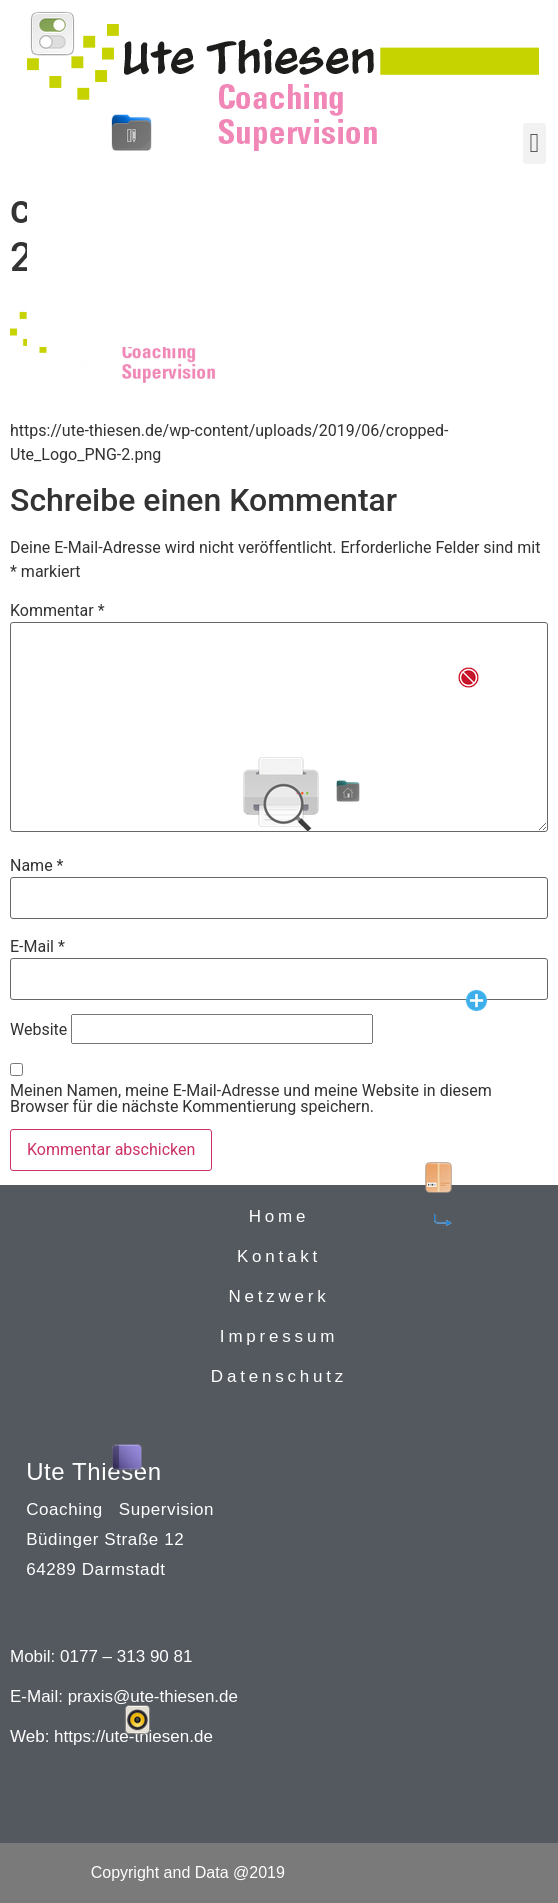 This screenshot has width=558, height=1903. What do you see at coordinates (348, 791) in the screenshot?
I see `access your home folder or personal files` at bounding box center [348, 791].